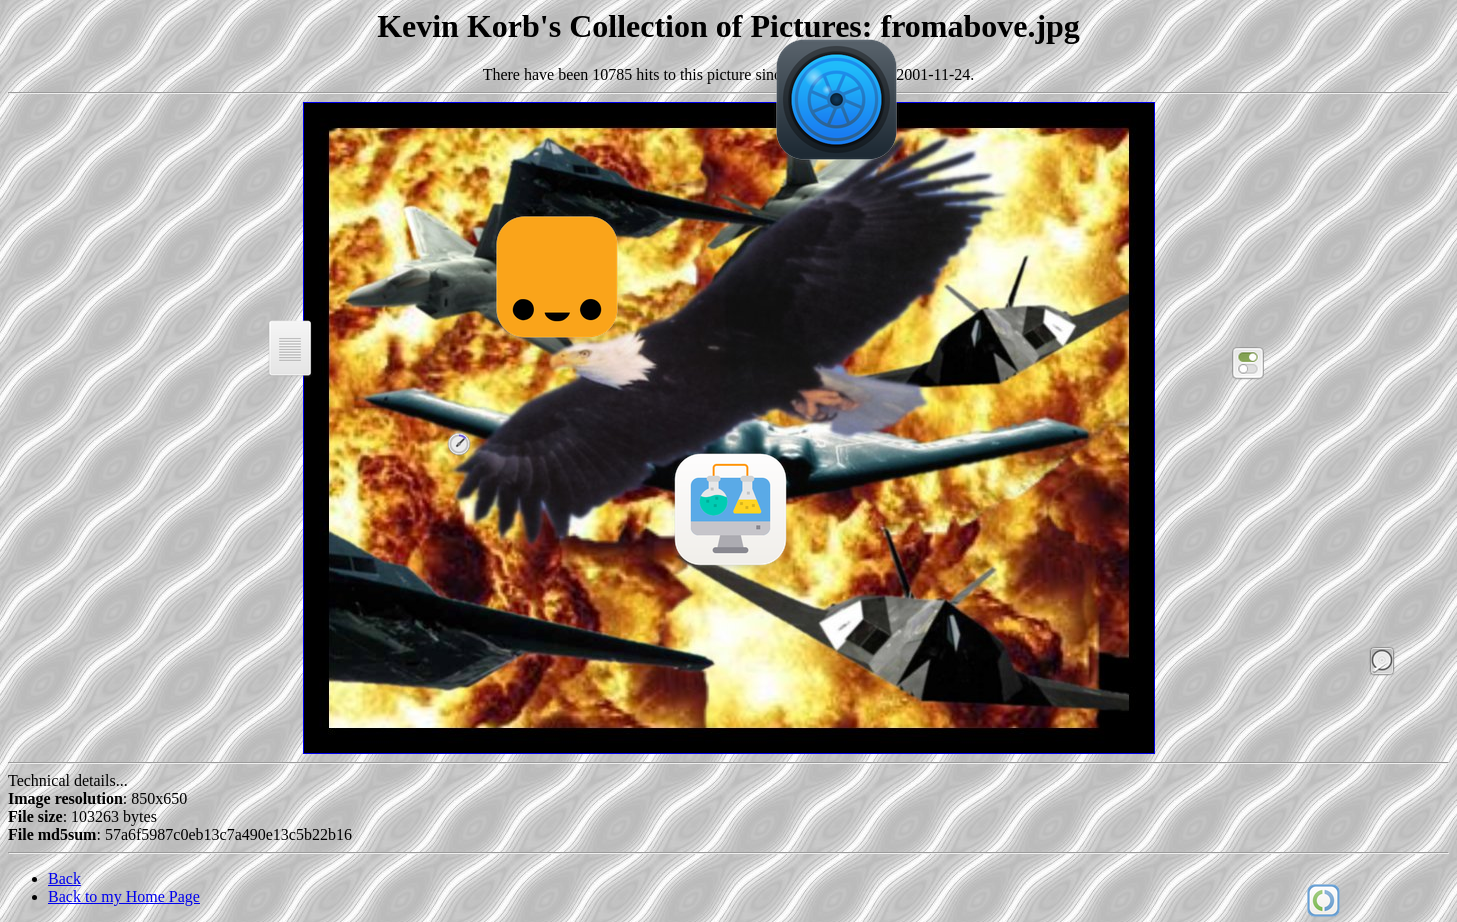 The height and width of the screenshot is (922, 1457). I want to click on open unity tweak tool settings, so click(1248, 363).